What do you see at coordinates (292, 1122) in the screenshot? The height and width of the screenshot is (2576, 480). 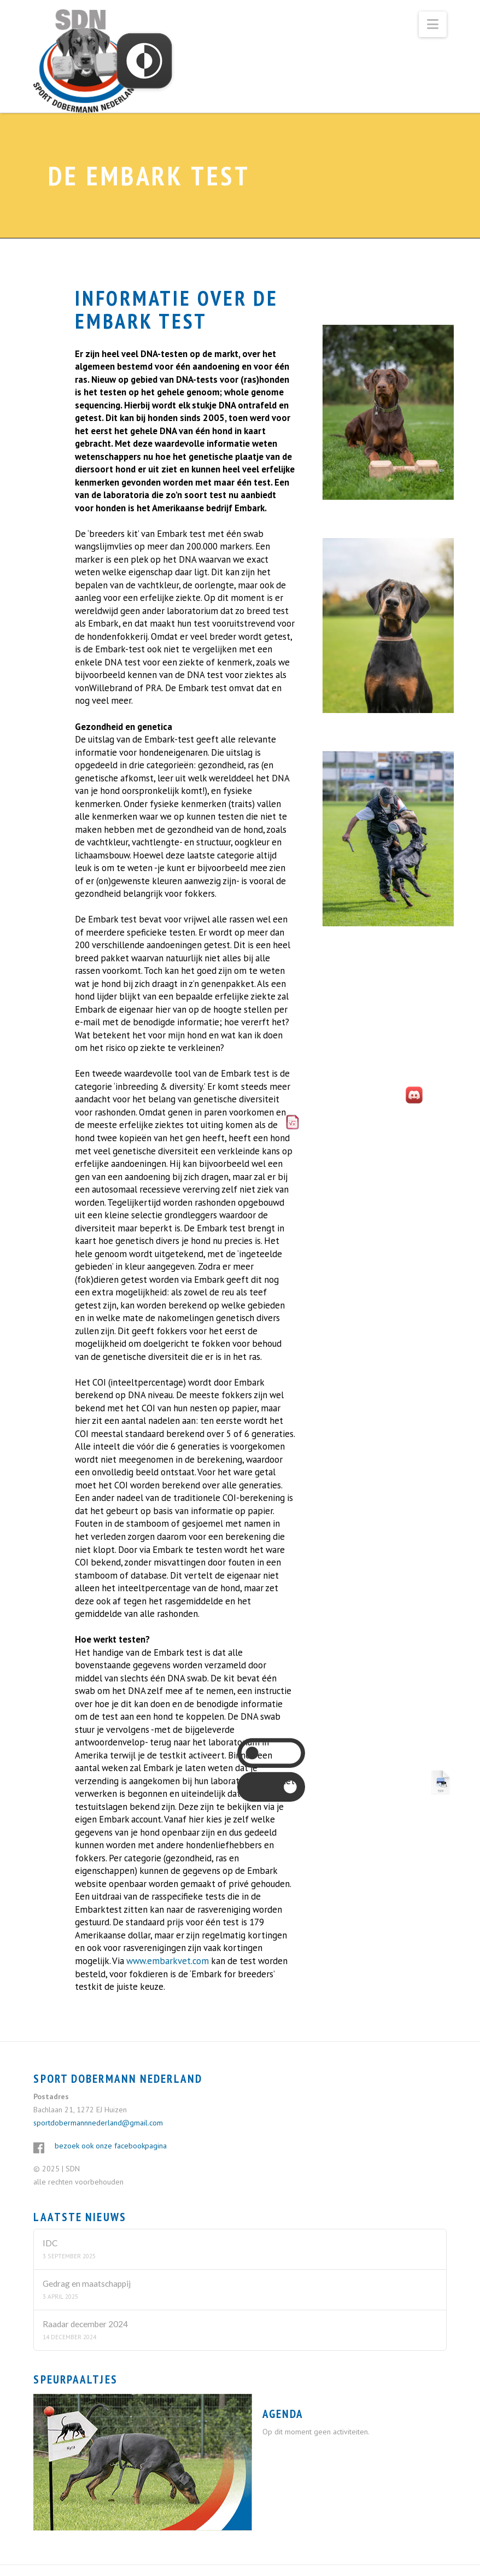 I see `libreoffice math formula file` at bounding box center [292, 1122].